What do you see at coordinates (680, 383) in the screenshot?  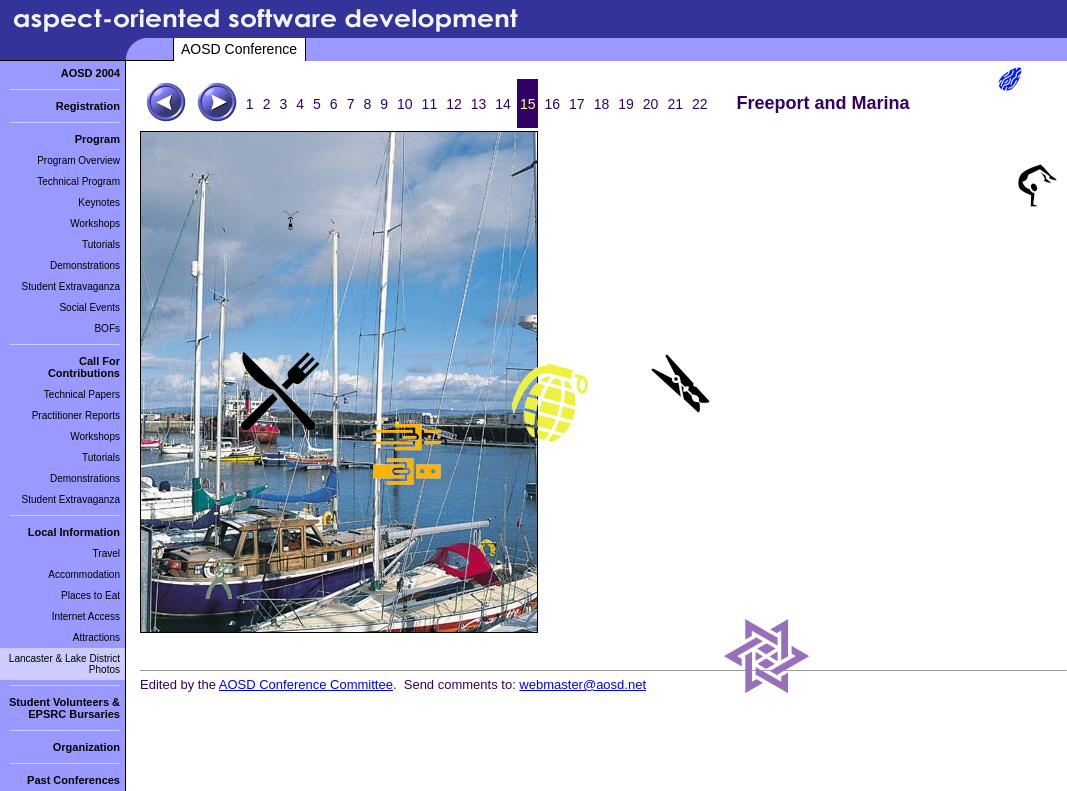 I see `pin or clip an item for later reference` at bounding box center [680, 383].